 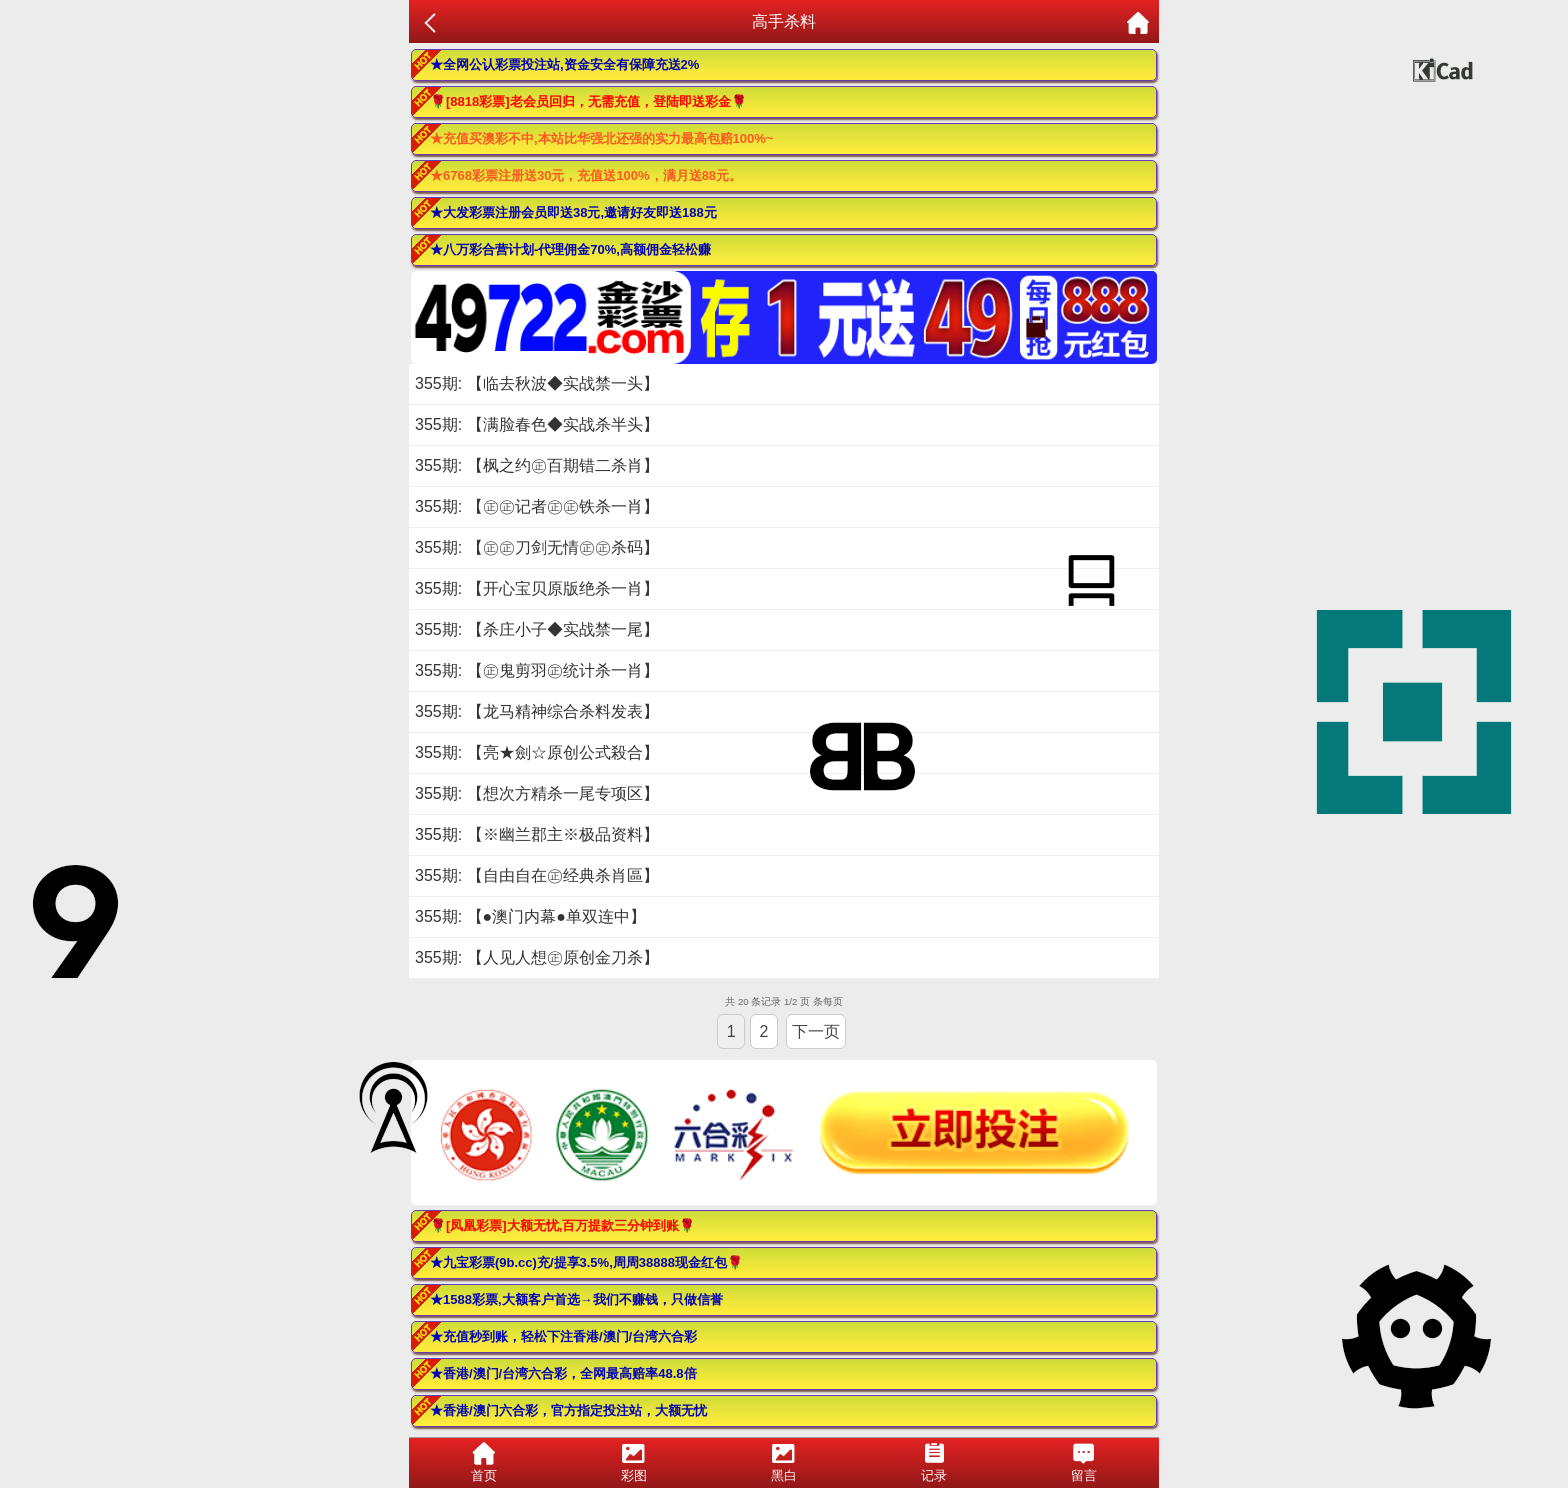 What do you see at coordinates (1443, 70) in the screenshot?
I see `open KiCad electronic design automation software` at bounding box center [1443, 70].